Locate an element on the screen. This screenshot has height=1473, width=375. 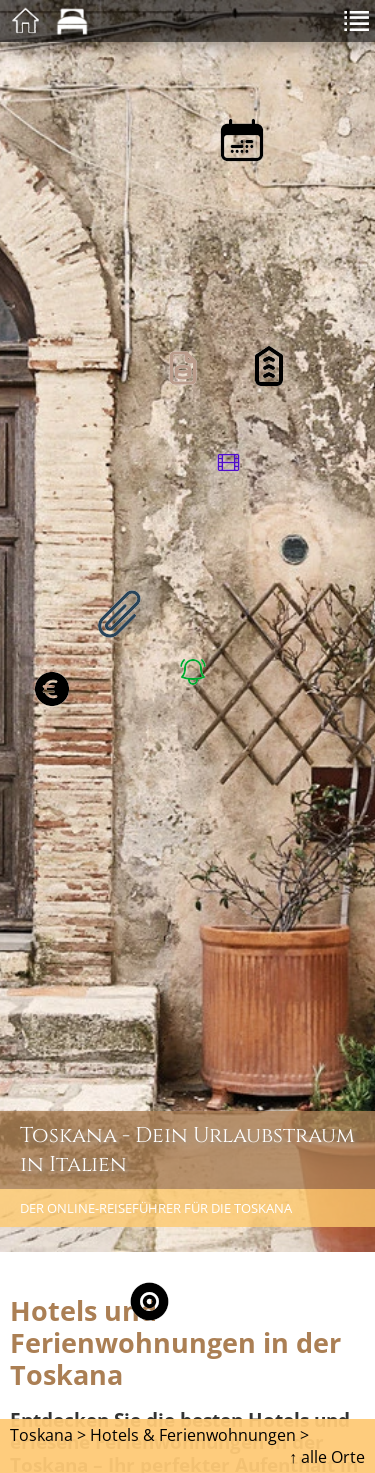
view military or user rank status is located at coordinates (269, 366).